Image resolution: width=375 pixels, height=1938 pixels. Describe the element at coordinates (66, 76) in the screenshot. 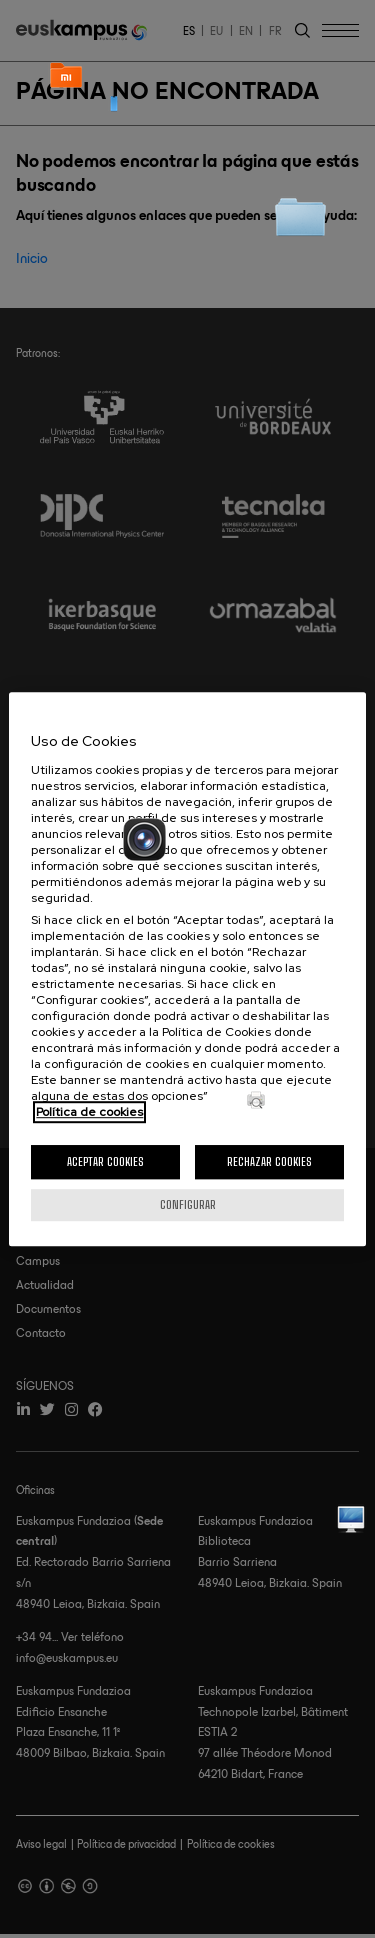

I see `open xiaomi-related files folder` at that location.